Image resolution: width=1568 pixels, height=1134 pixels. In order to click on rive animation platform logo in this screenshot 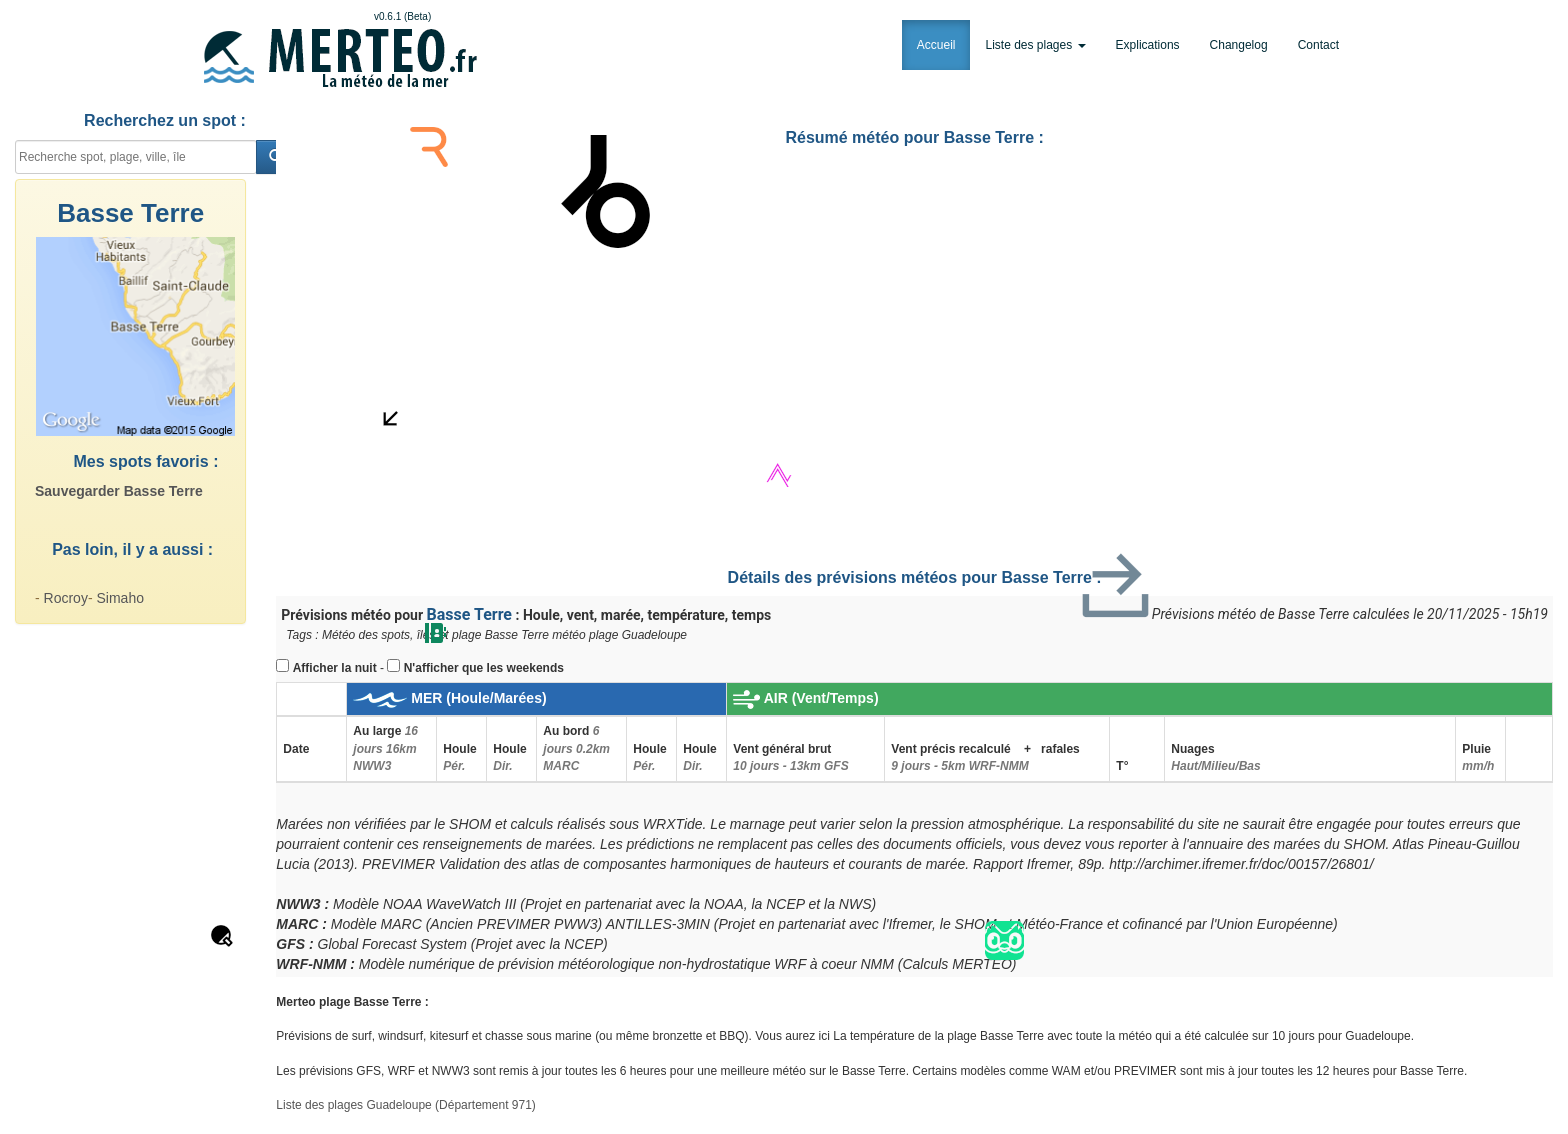, I will do `click(429, 147)`.